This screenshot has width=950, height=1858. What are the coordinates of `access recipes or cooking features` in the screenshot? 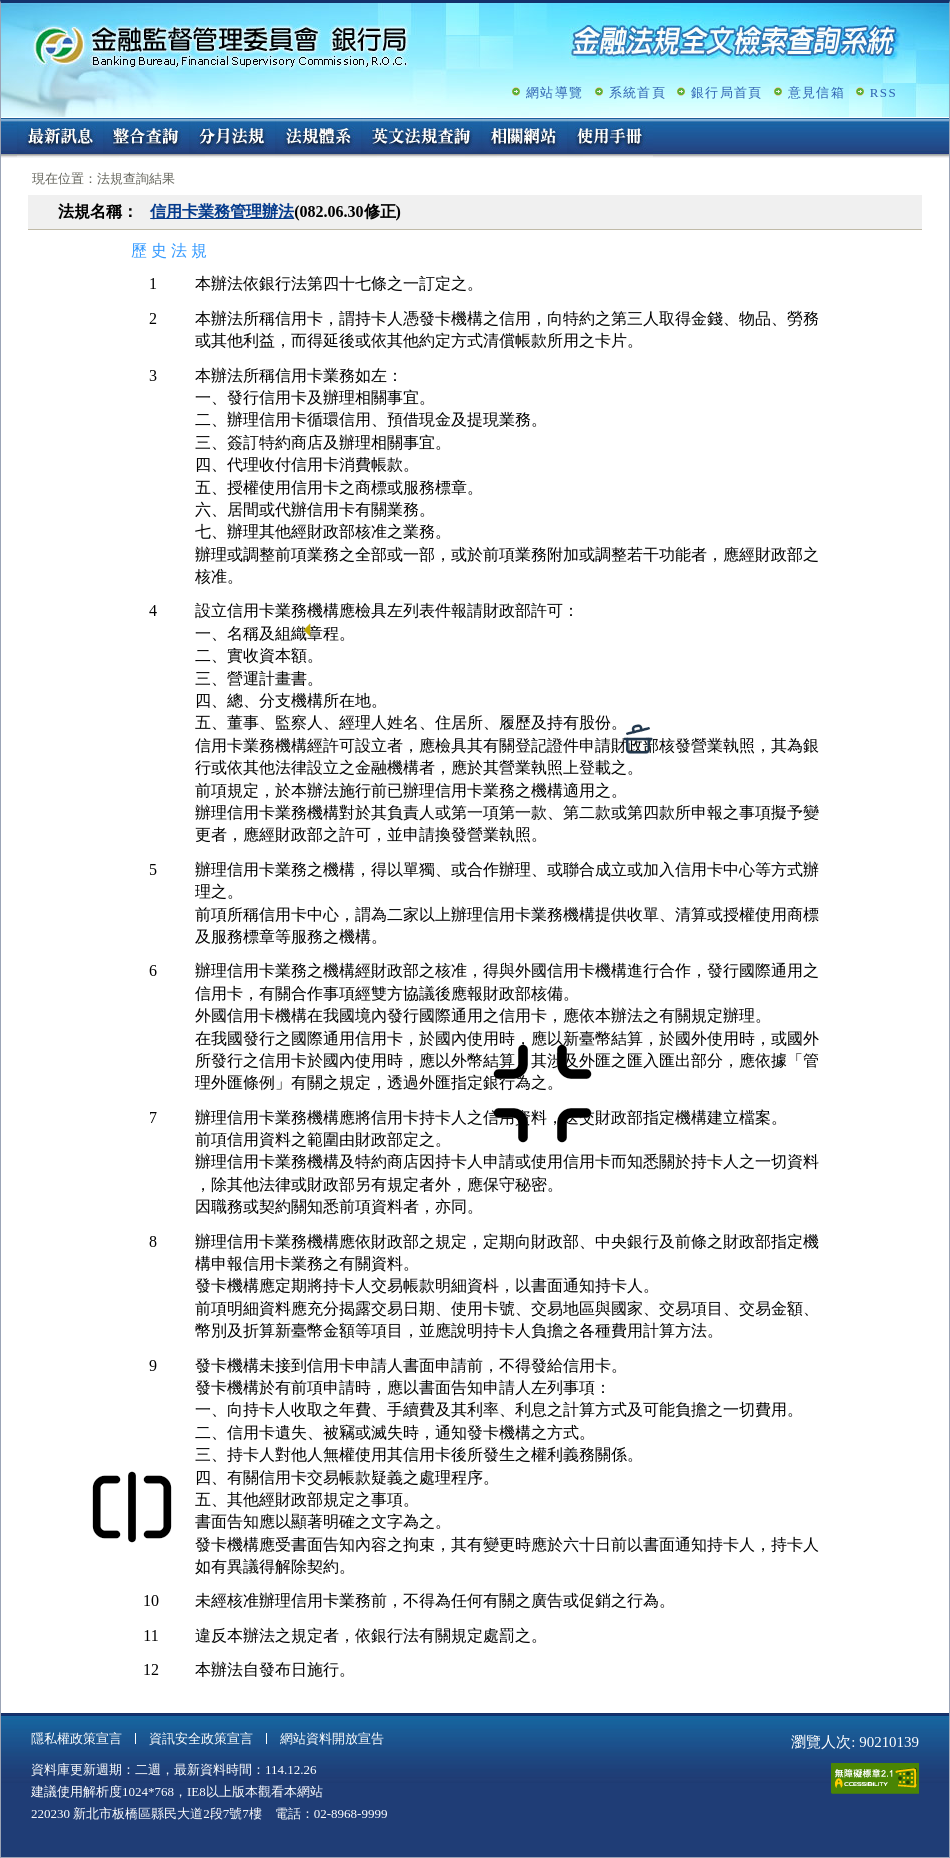 It's located at (638, 739).